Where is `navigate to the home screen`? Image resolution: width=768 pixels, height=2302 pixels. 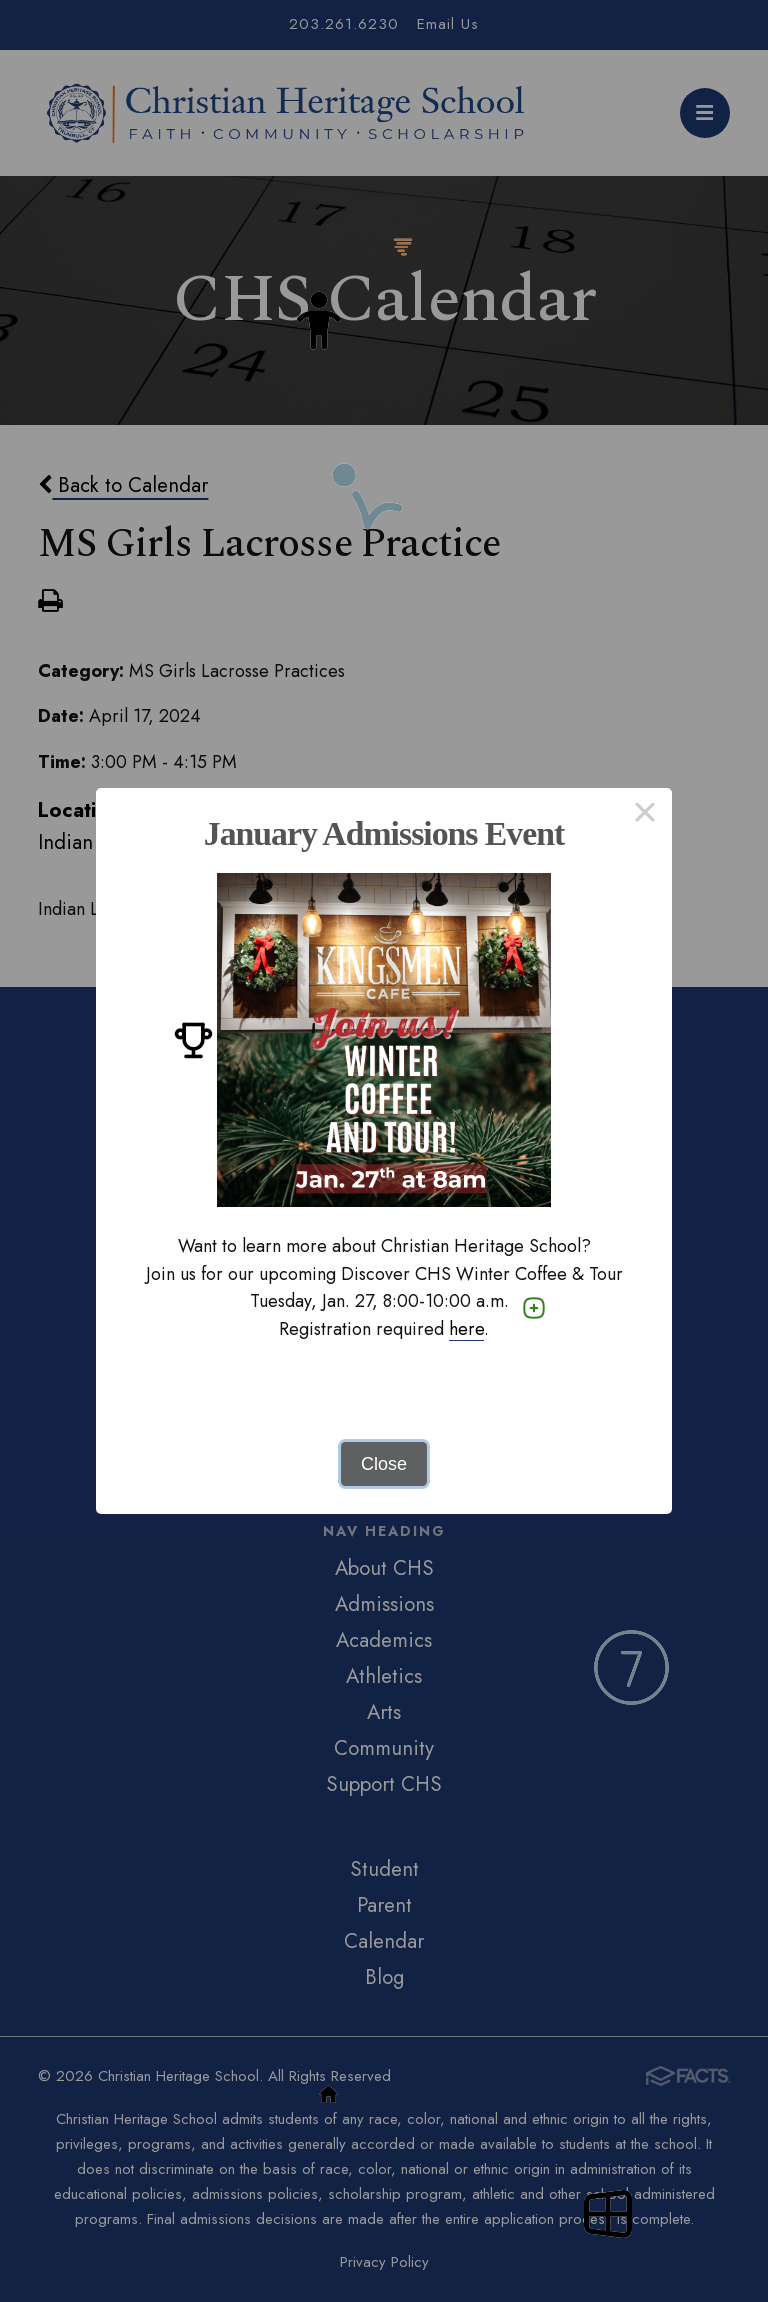
navigate to the home screen is located at coordinates (328, 2094).